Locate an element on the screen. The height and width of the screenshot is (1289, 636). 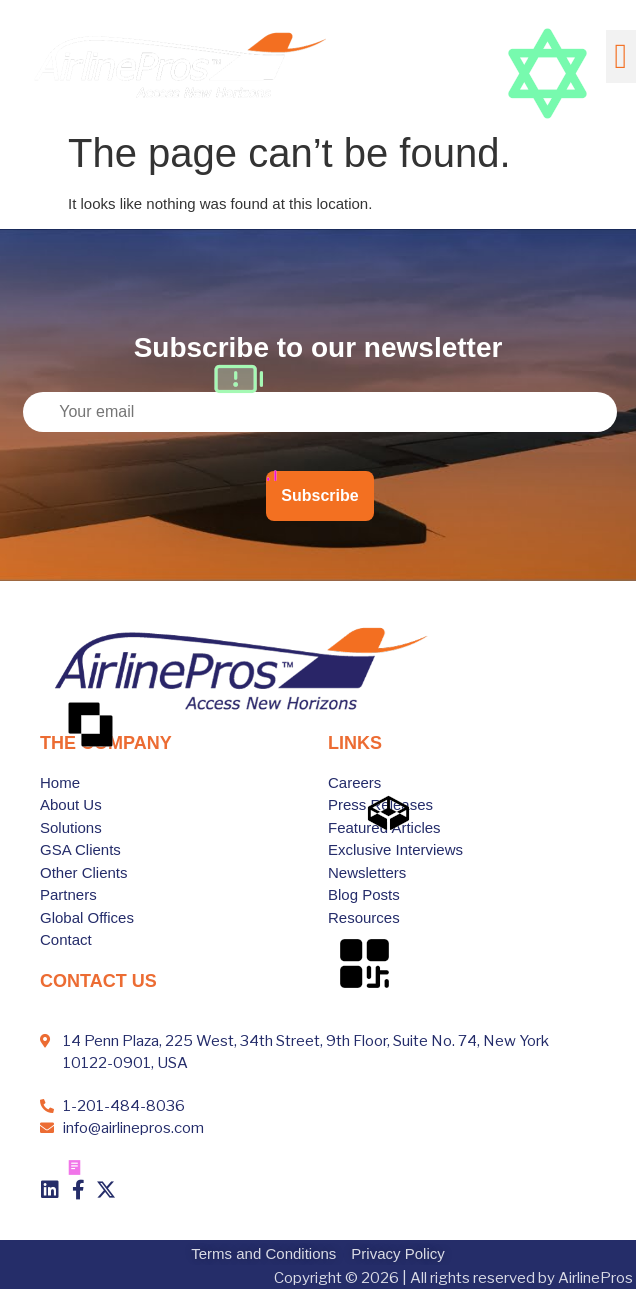
exclude overlapping areas in a selection is located at coordinates (90, 724).